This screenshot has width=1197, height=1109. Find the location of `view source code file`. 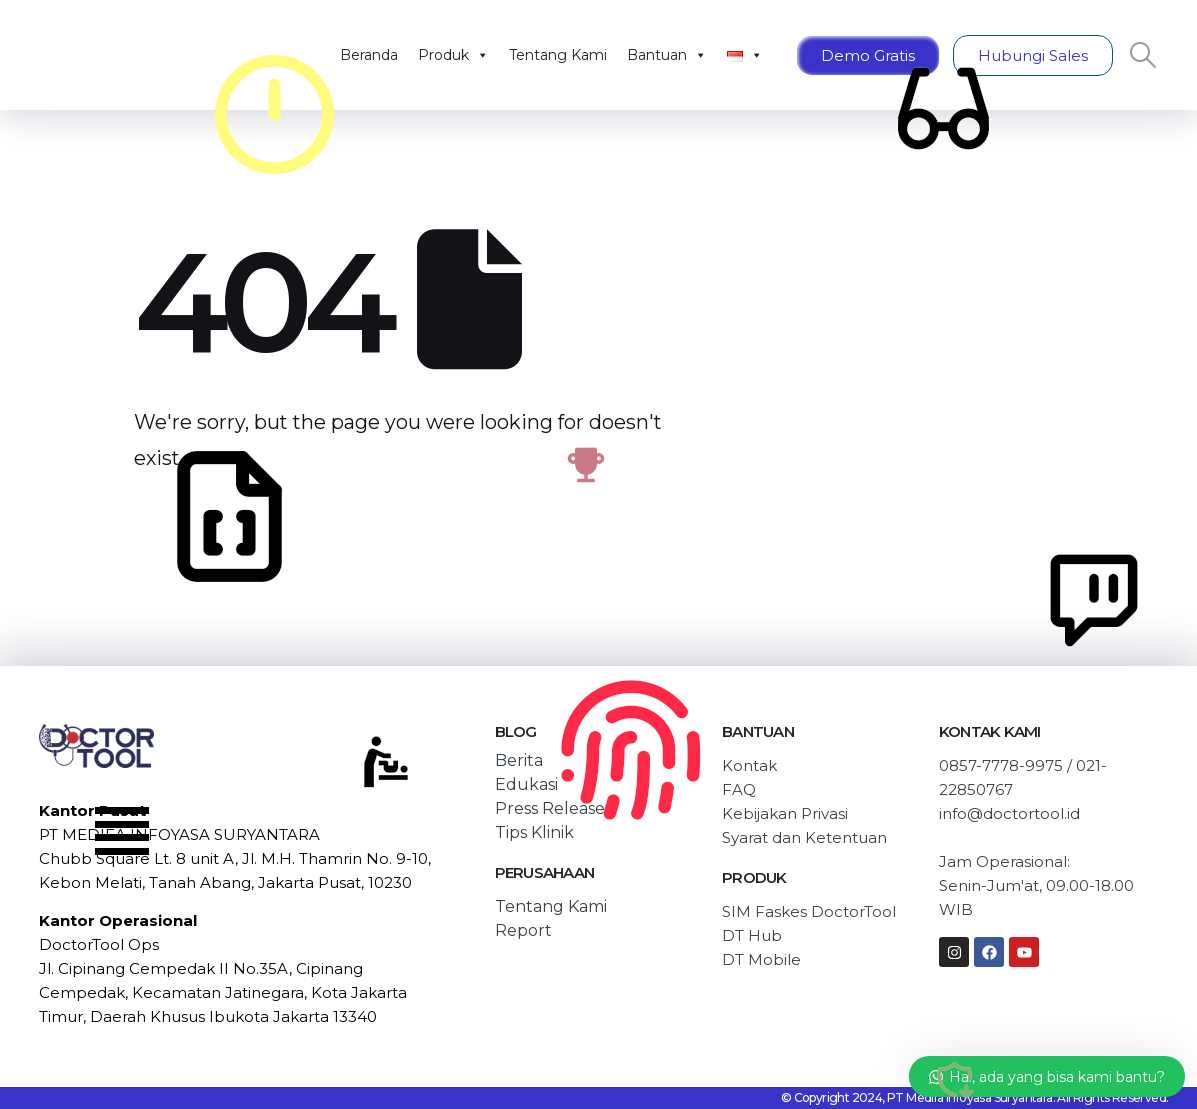

view source code file is located at coordinates (229, 516).